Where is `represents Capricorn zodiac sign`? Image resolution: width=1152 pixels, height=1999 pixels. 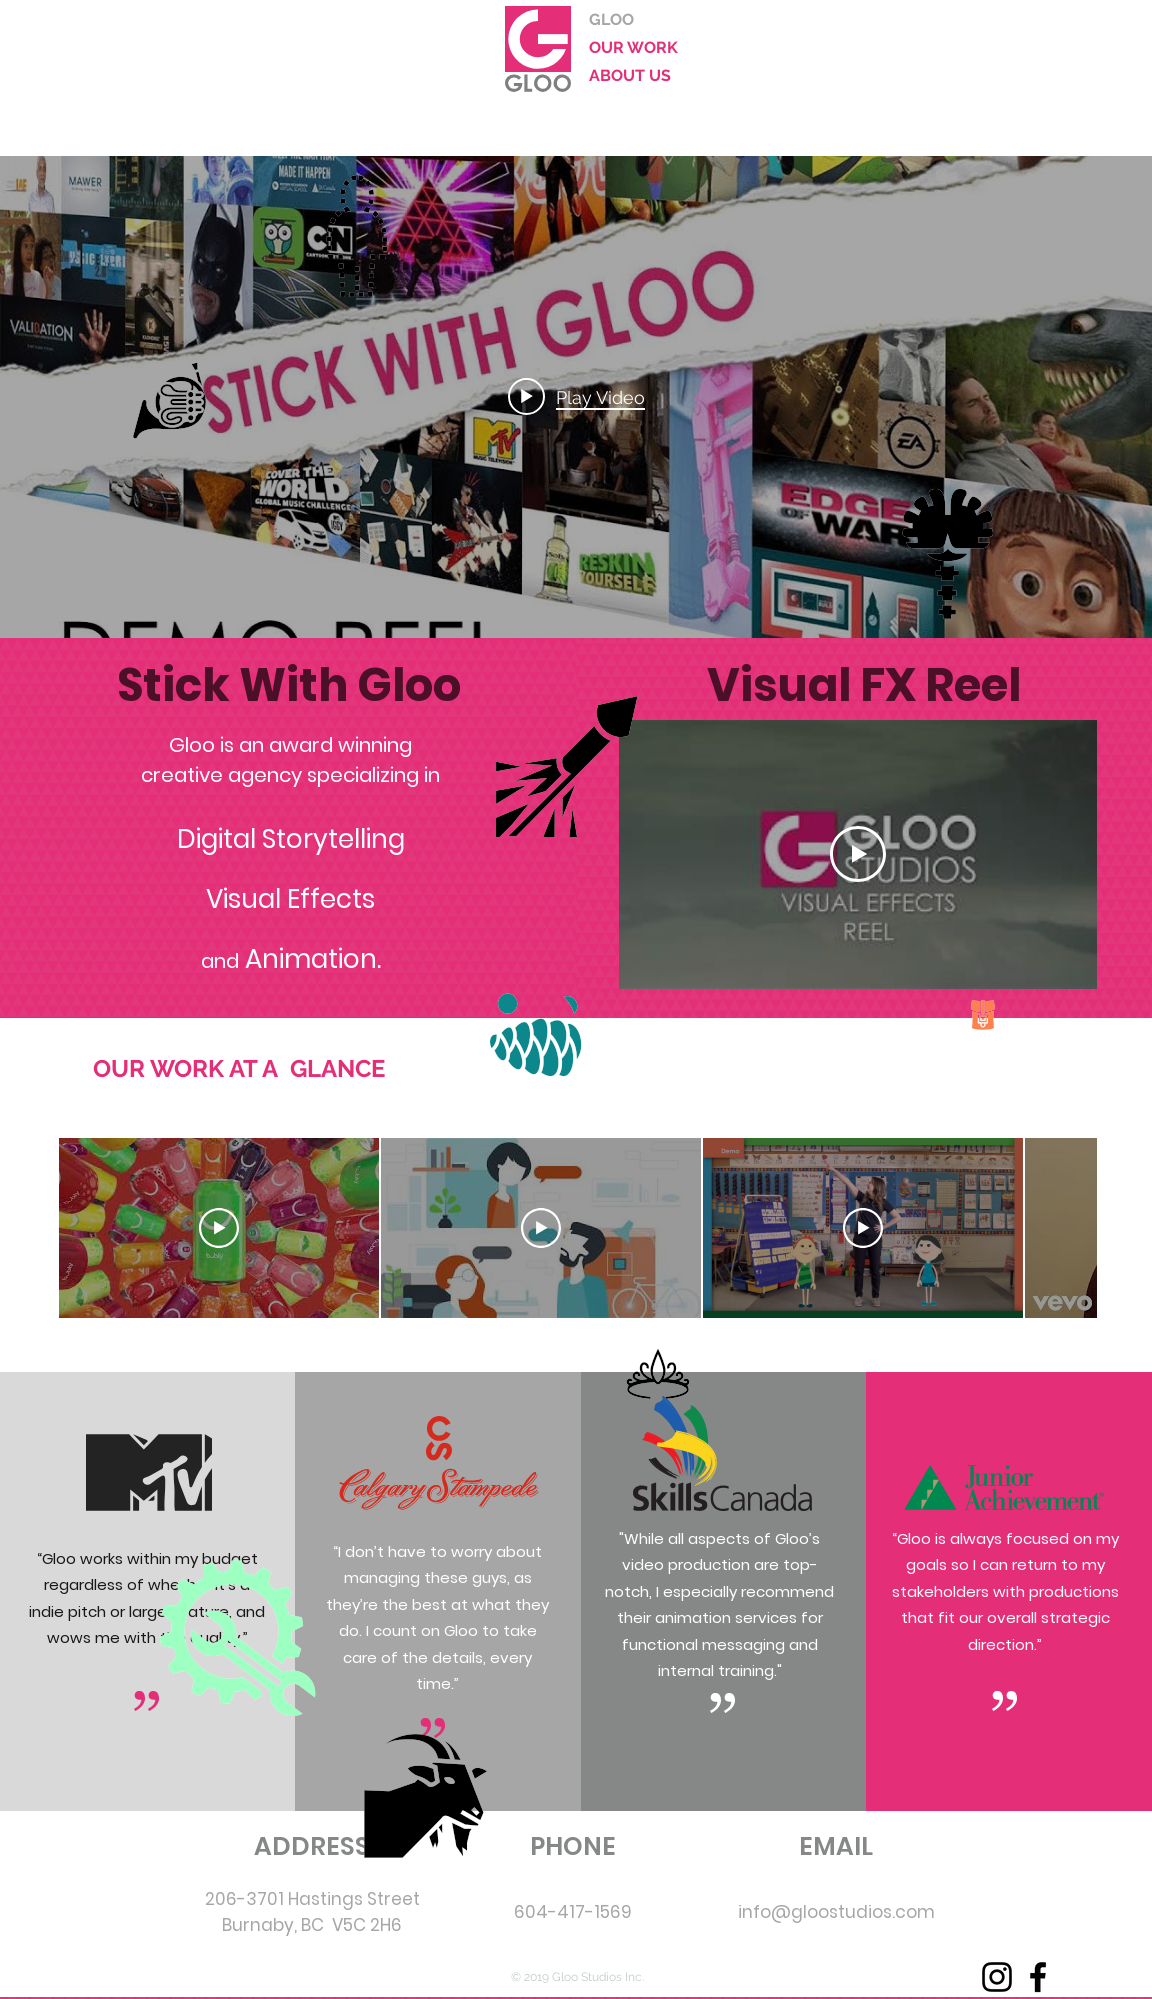
represents Capricorn zodiac sign is located at coordinates (428, 1793).